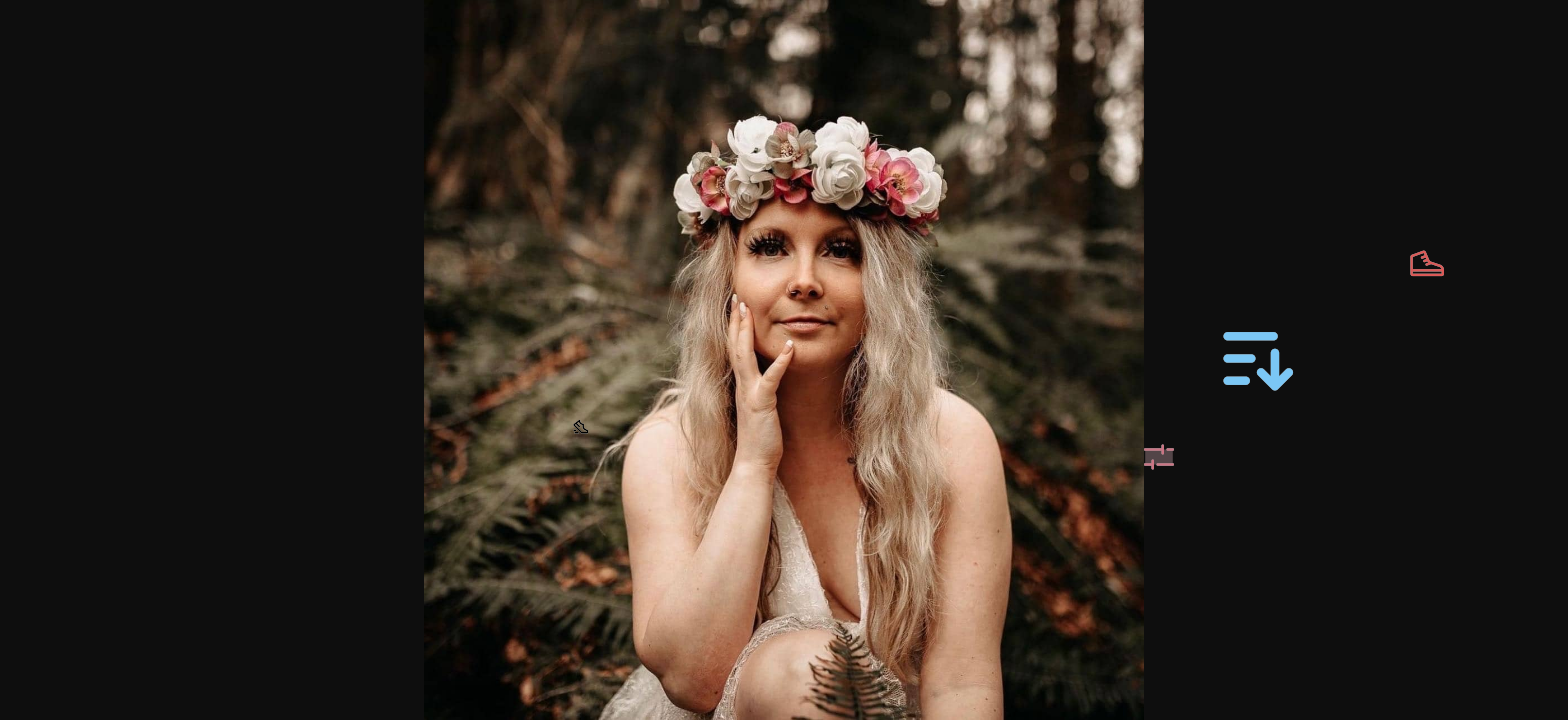 This screenshot has height=720, width=1568. Describe the element at coordinates (1425, 264) in the screenshot. I see `access footwear or shoe category` at that location.